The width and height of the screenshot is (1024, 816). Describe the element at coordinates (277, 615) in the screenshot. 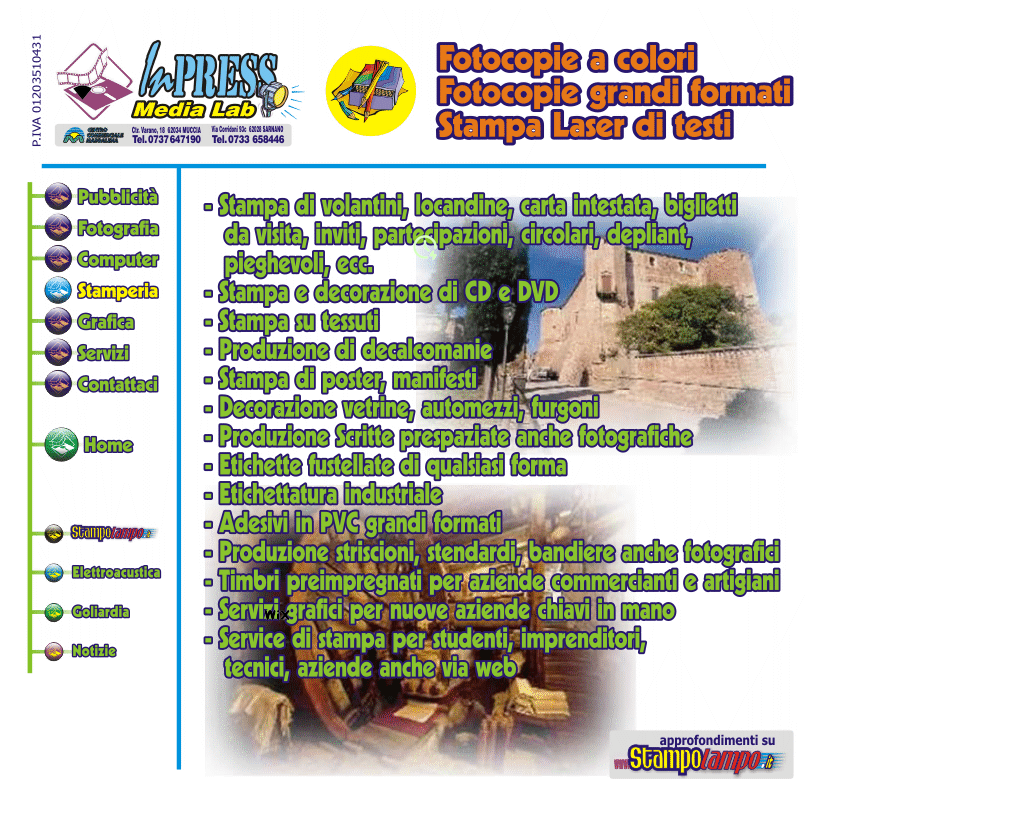

I see `link to Wix website builder` at that location.